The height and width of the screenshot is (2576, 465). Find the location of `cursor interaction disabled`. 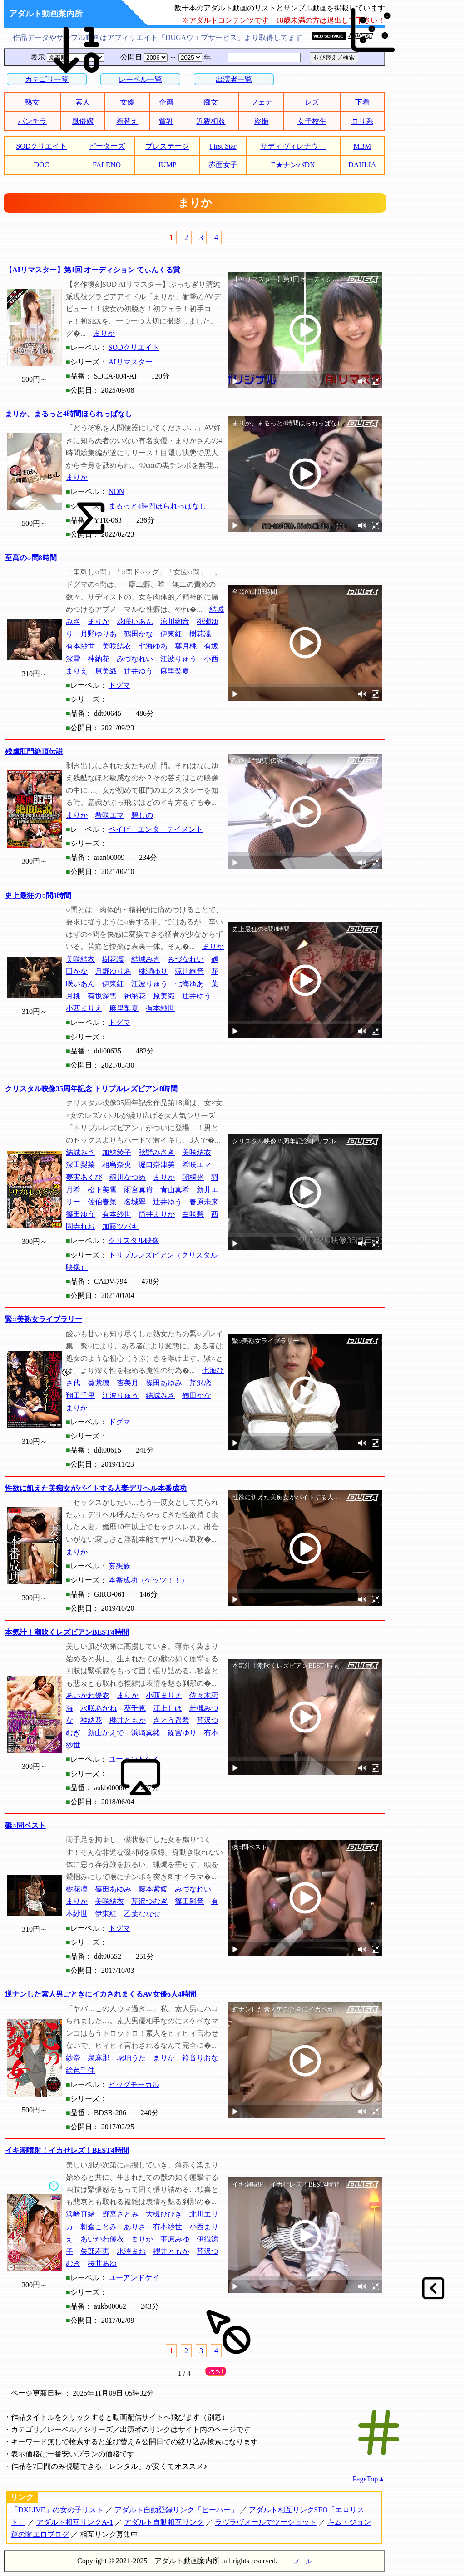

cursor interaction disabled is located at coordinates (228, 2332).